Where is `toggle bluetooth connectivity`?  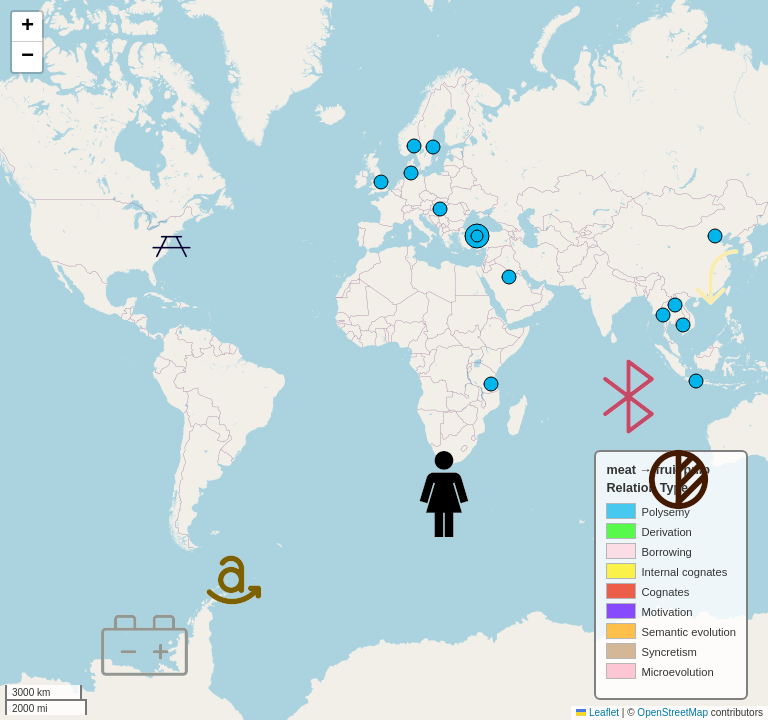 toggle bluetooth connectivity is located at coordinates (628, 396).